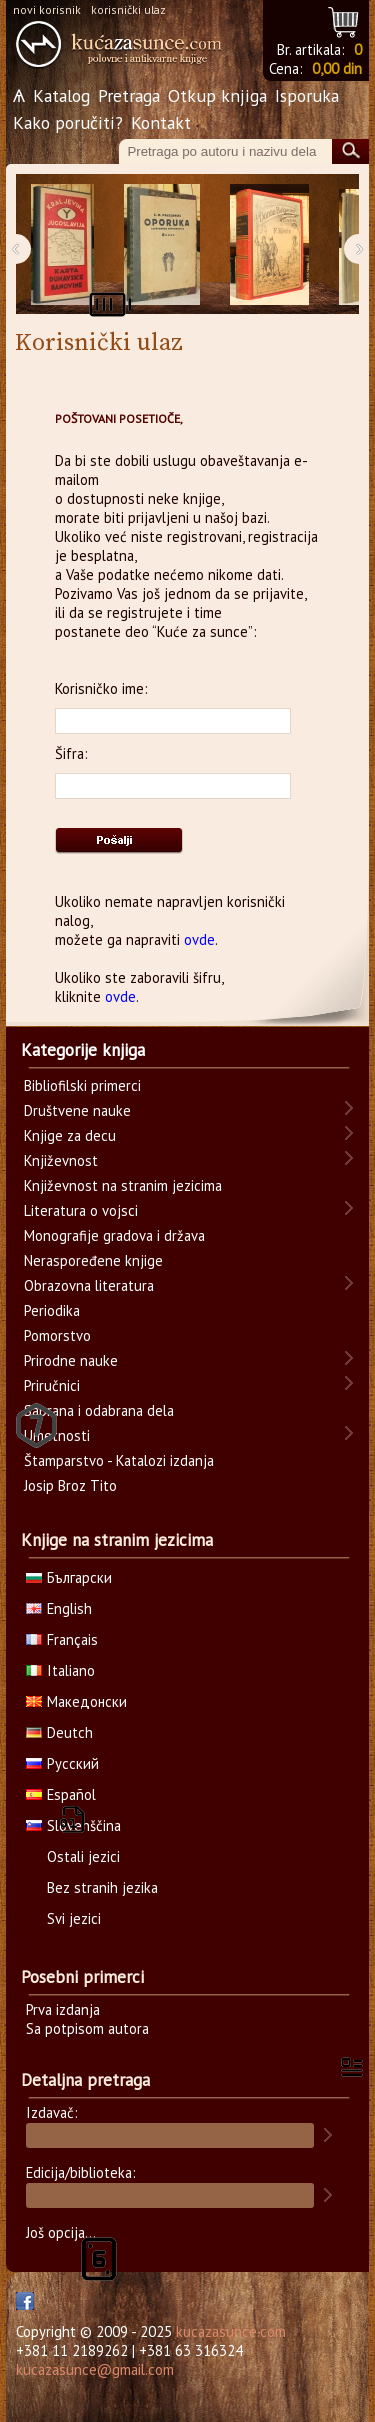 The width and height of the screenshot is (375, 2422). Describe the element at coordinates (73, 1819) in the screenshot. I see `view a binary or data file` at that location.